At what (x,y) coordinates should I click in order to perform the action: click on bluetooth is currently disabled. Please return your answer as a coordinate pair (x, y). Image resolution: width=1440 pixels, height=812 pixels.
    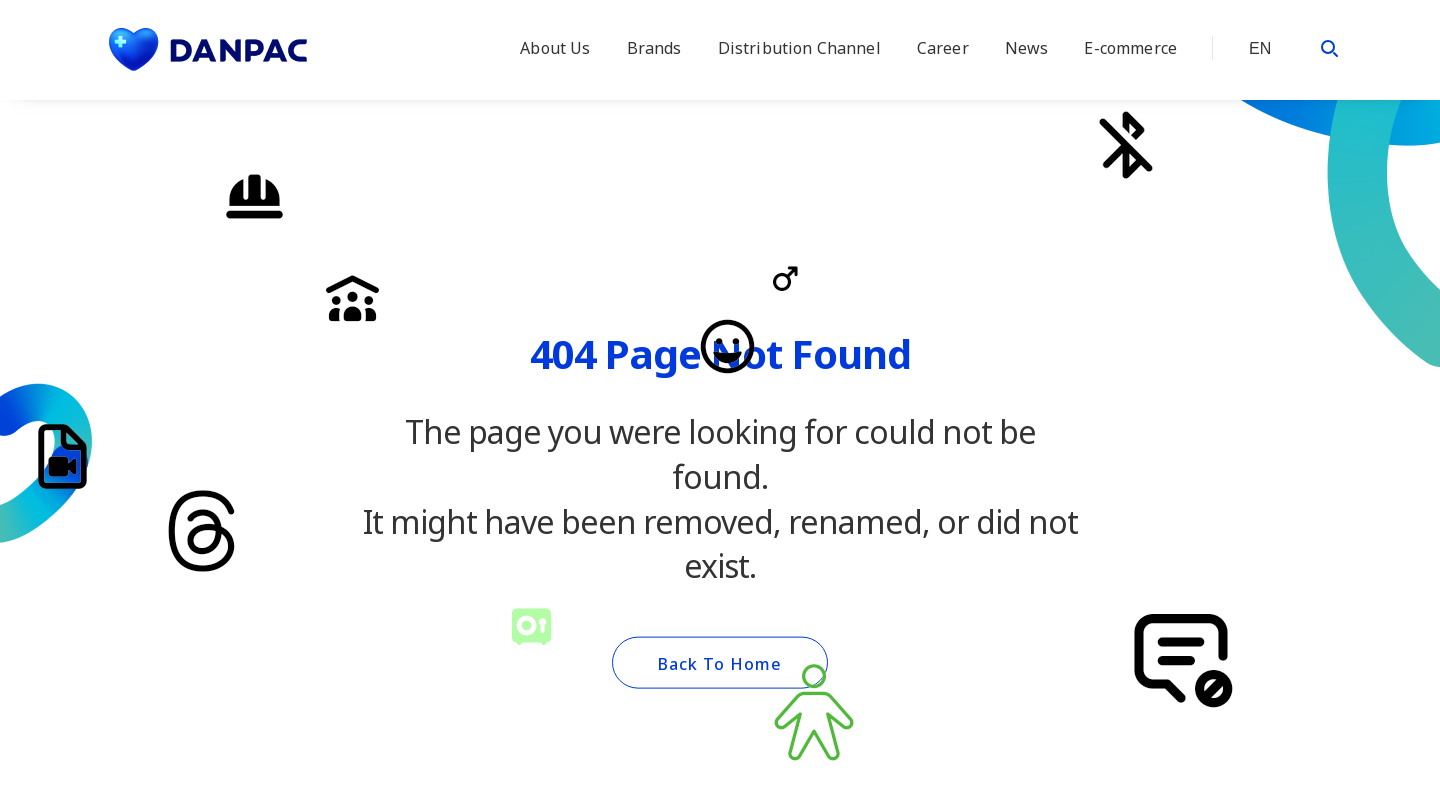
    Looking at the image, I should click on (1126, 145).